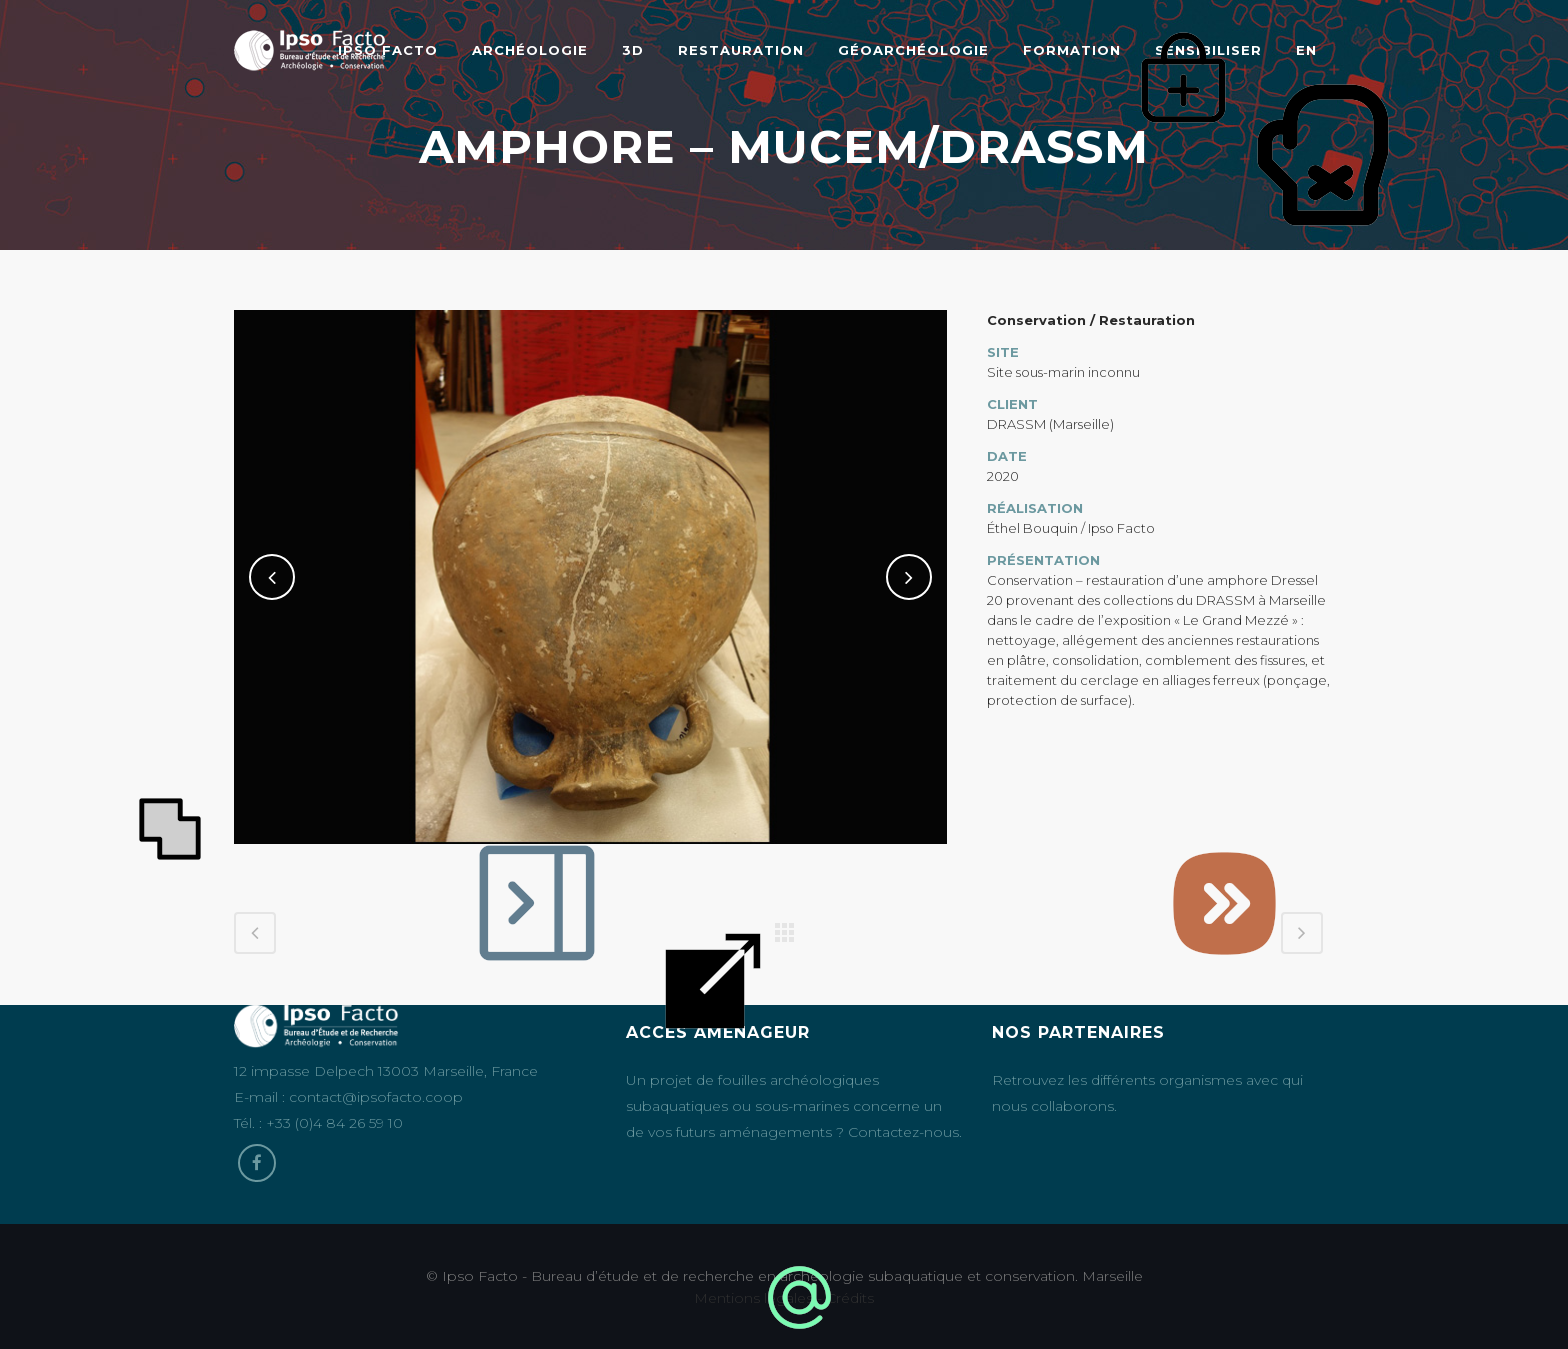 The width and height of the screenshot is (1568, 1349). I want to click on access boxing or combat sports content, so click(1325, 157).